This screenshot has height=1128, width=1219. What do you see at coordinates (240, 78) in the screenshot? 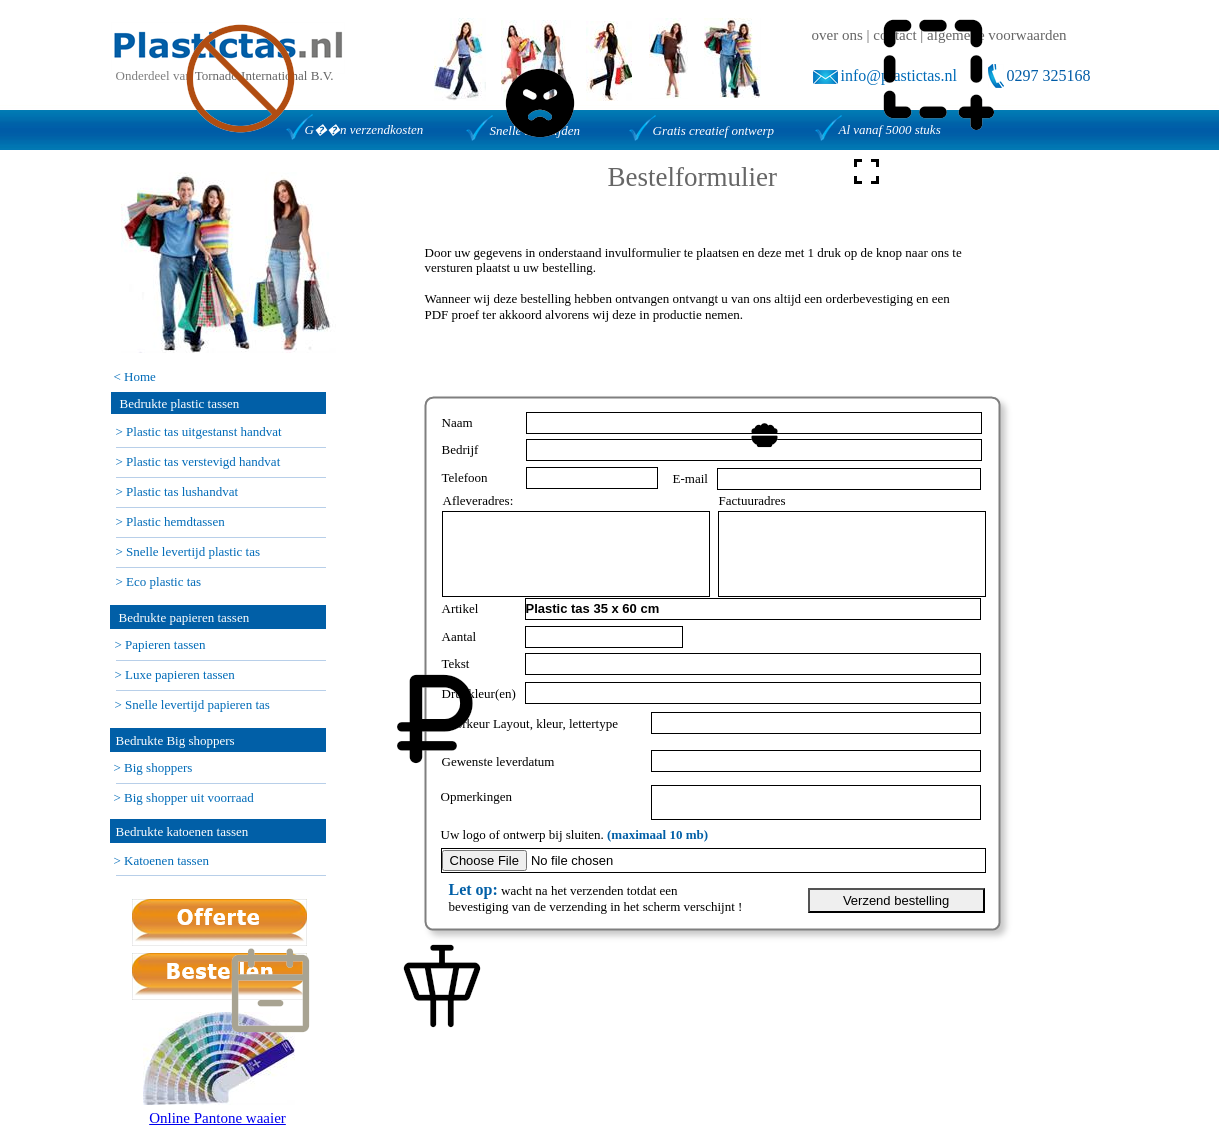
I see `indicates a blocked or prohibited action` at bounding box center [240, 78].